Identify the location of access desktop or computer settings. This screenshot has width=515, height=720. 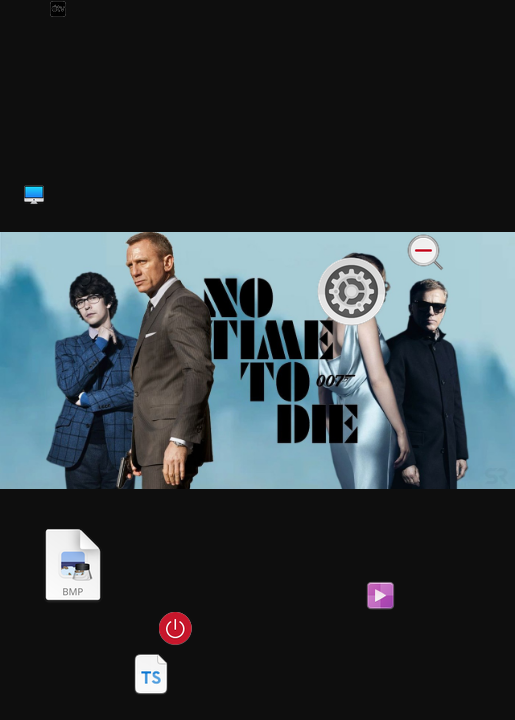
(34, 195).